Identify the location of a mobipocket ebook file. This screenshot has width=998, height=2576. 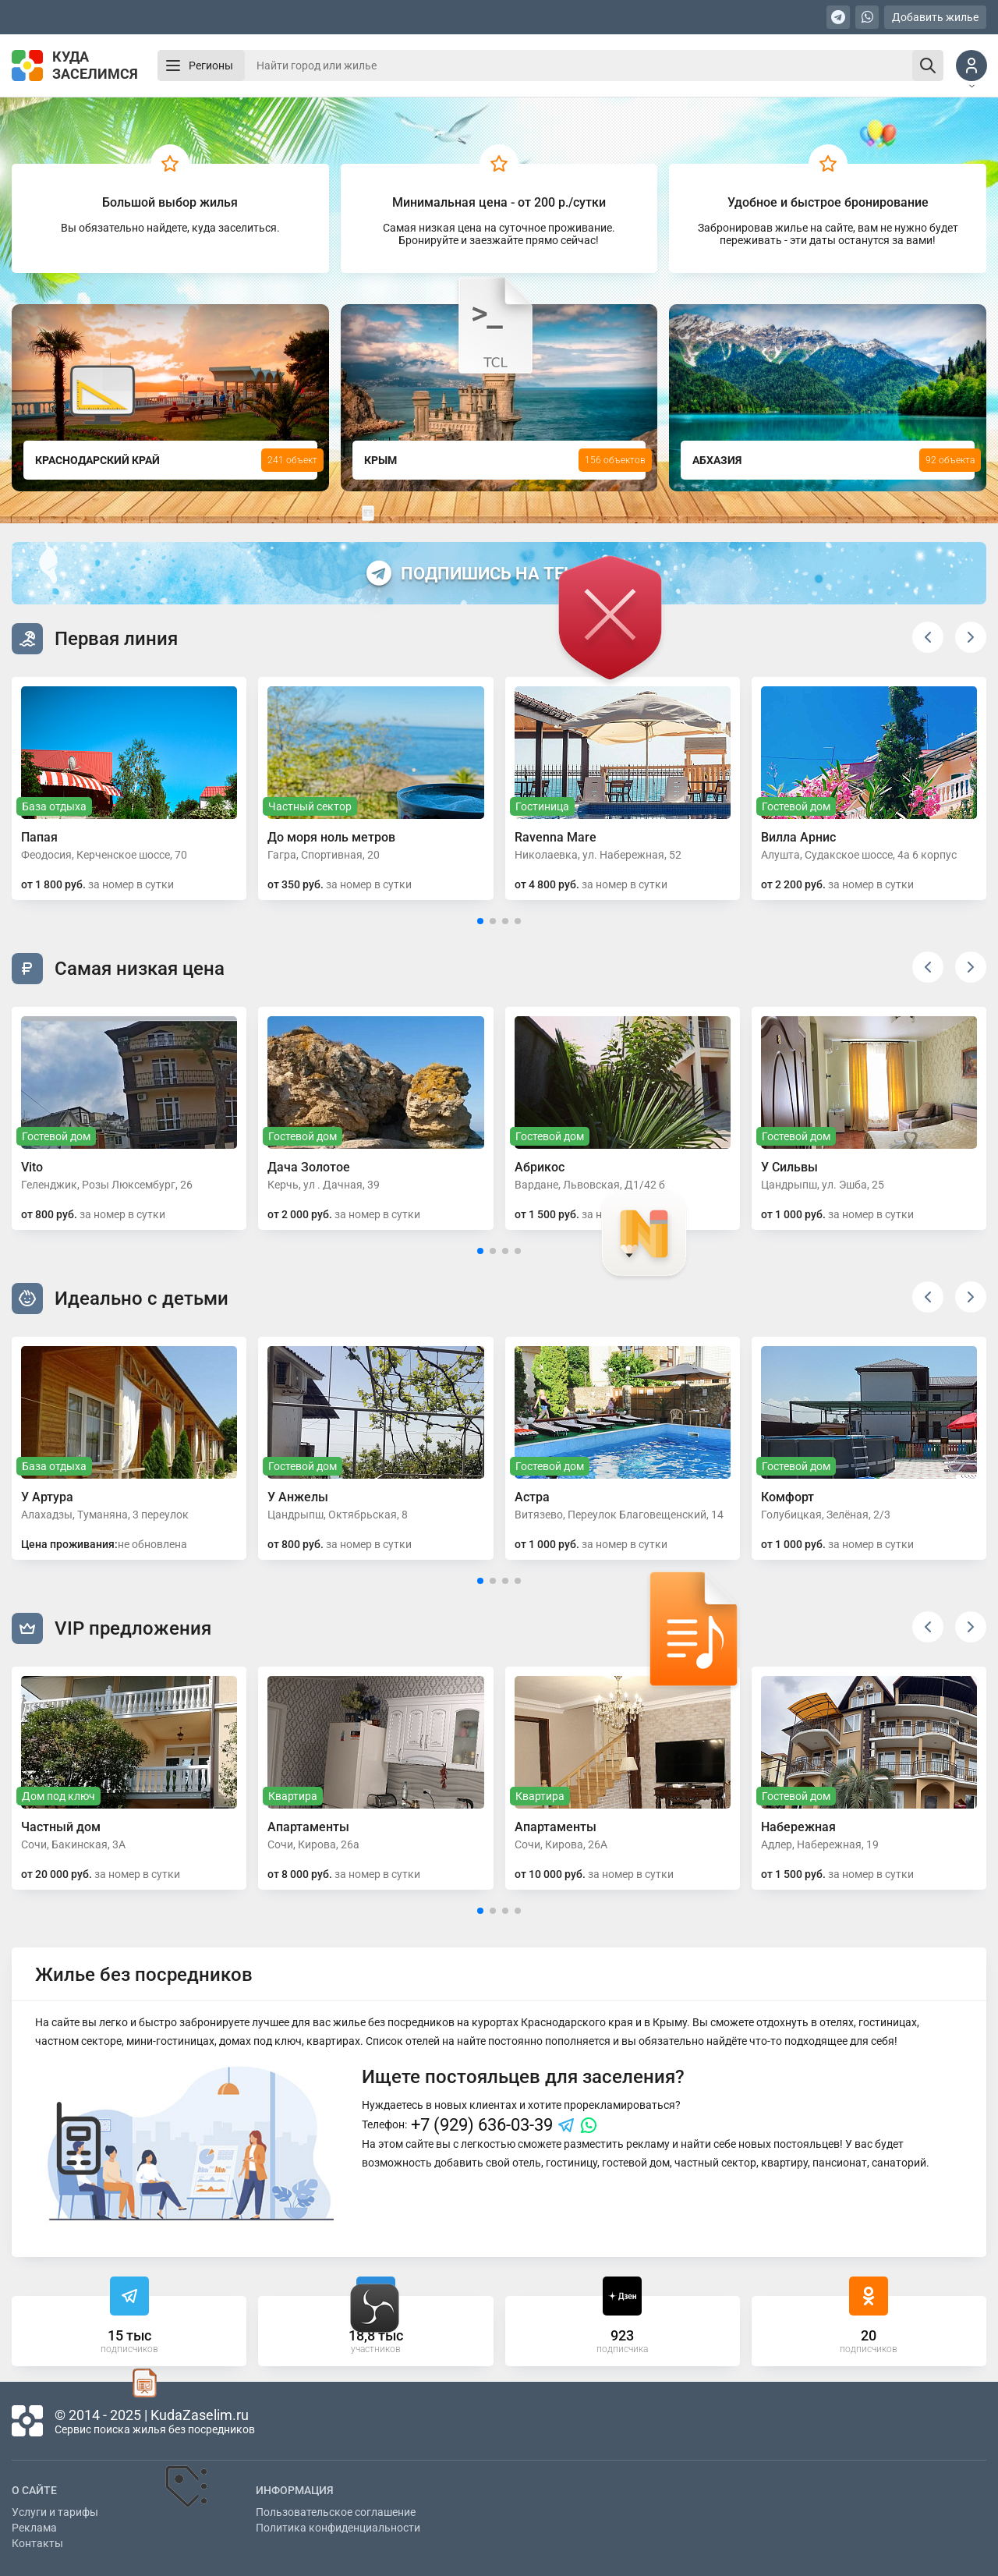
(368, 513).